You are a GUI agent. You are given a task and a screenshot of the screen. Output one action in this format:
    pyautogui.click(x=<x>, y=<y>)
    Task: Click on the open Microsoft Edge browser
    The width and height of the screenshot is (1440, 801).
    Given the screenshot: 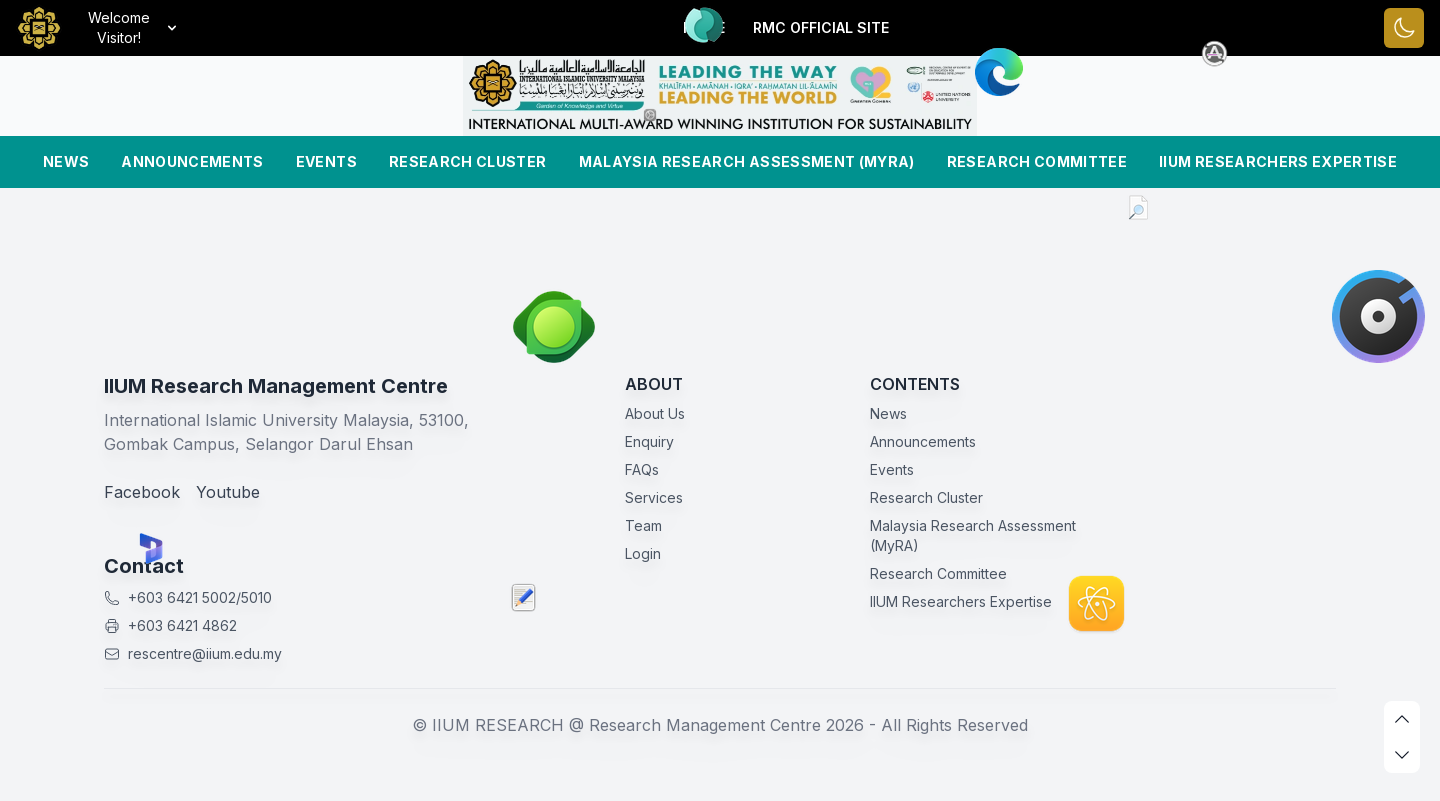 What is the action you would take?
    pyautogui.click(x=999, y=72)
    